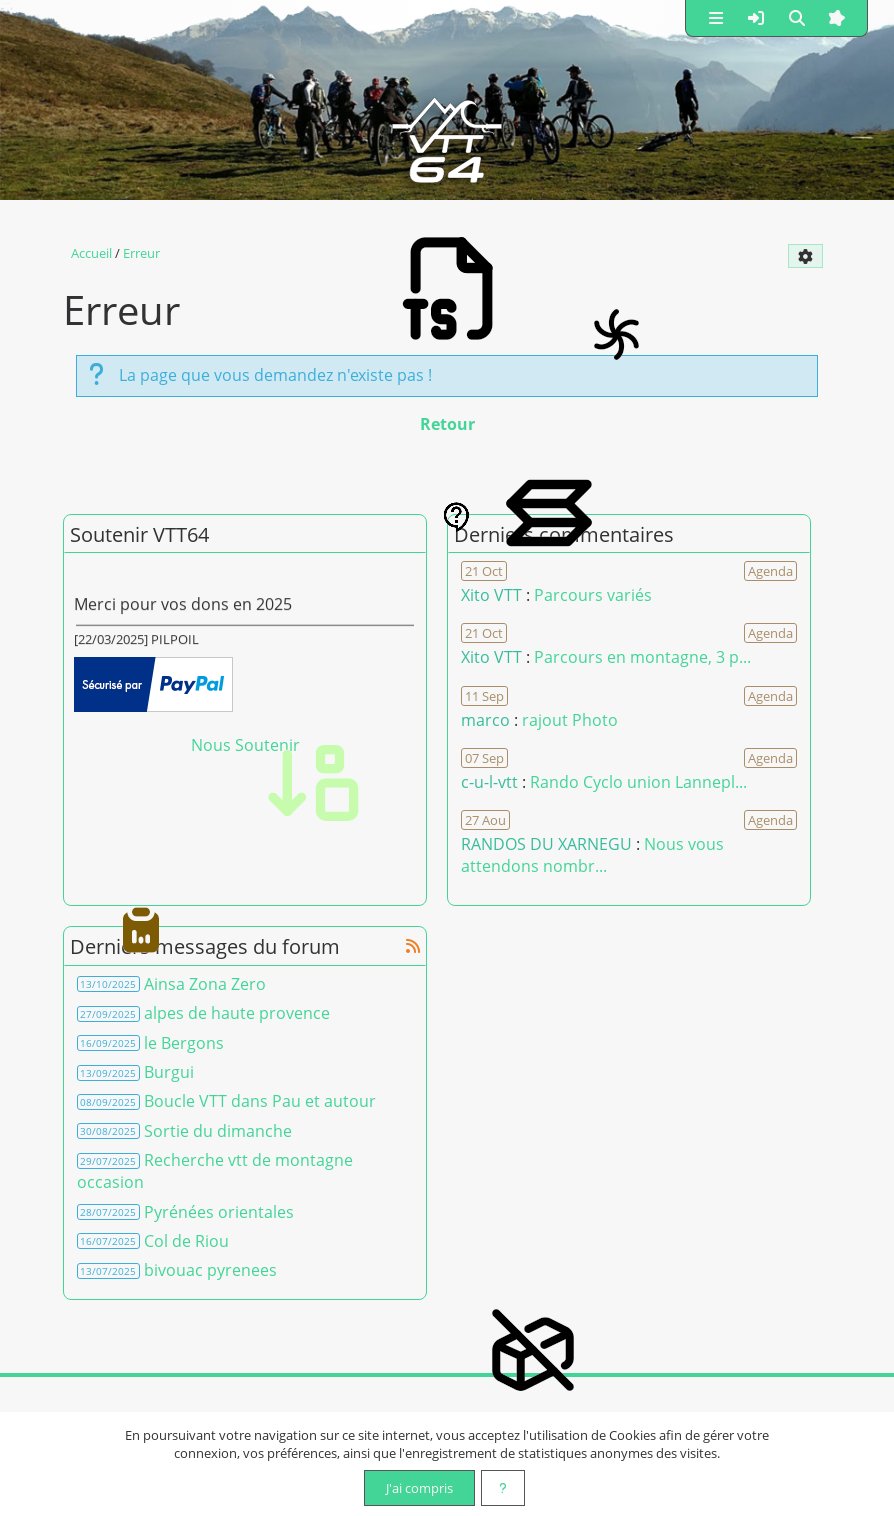  Describe the element at coordinates (451, 288) in the screenshot. I see `indicates a TypeScript file` at that location.